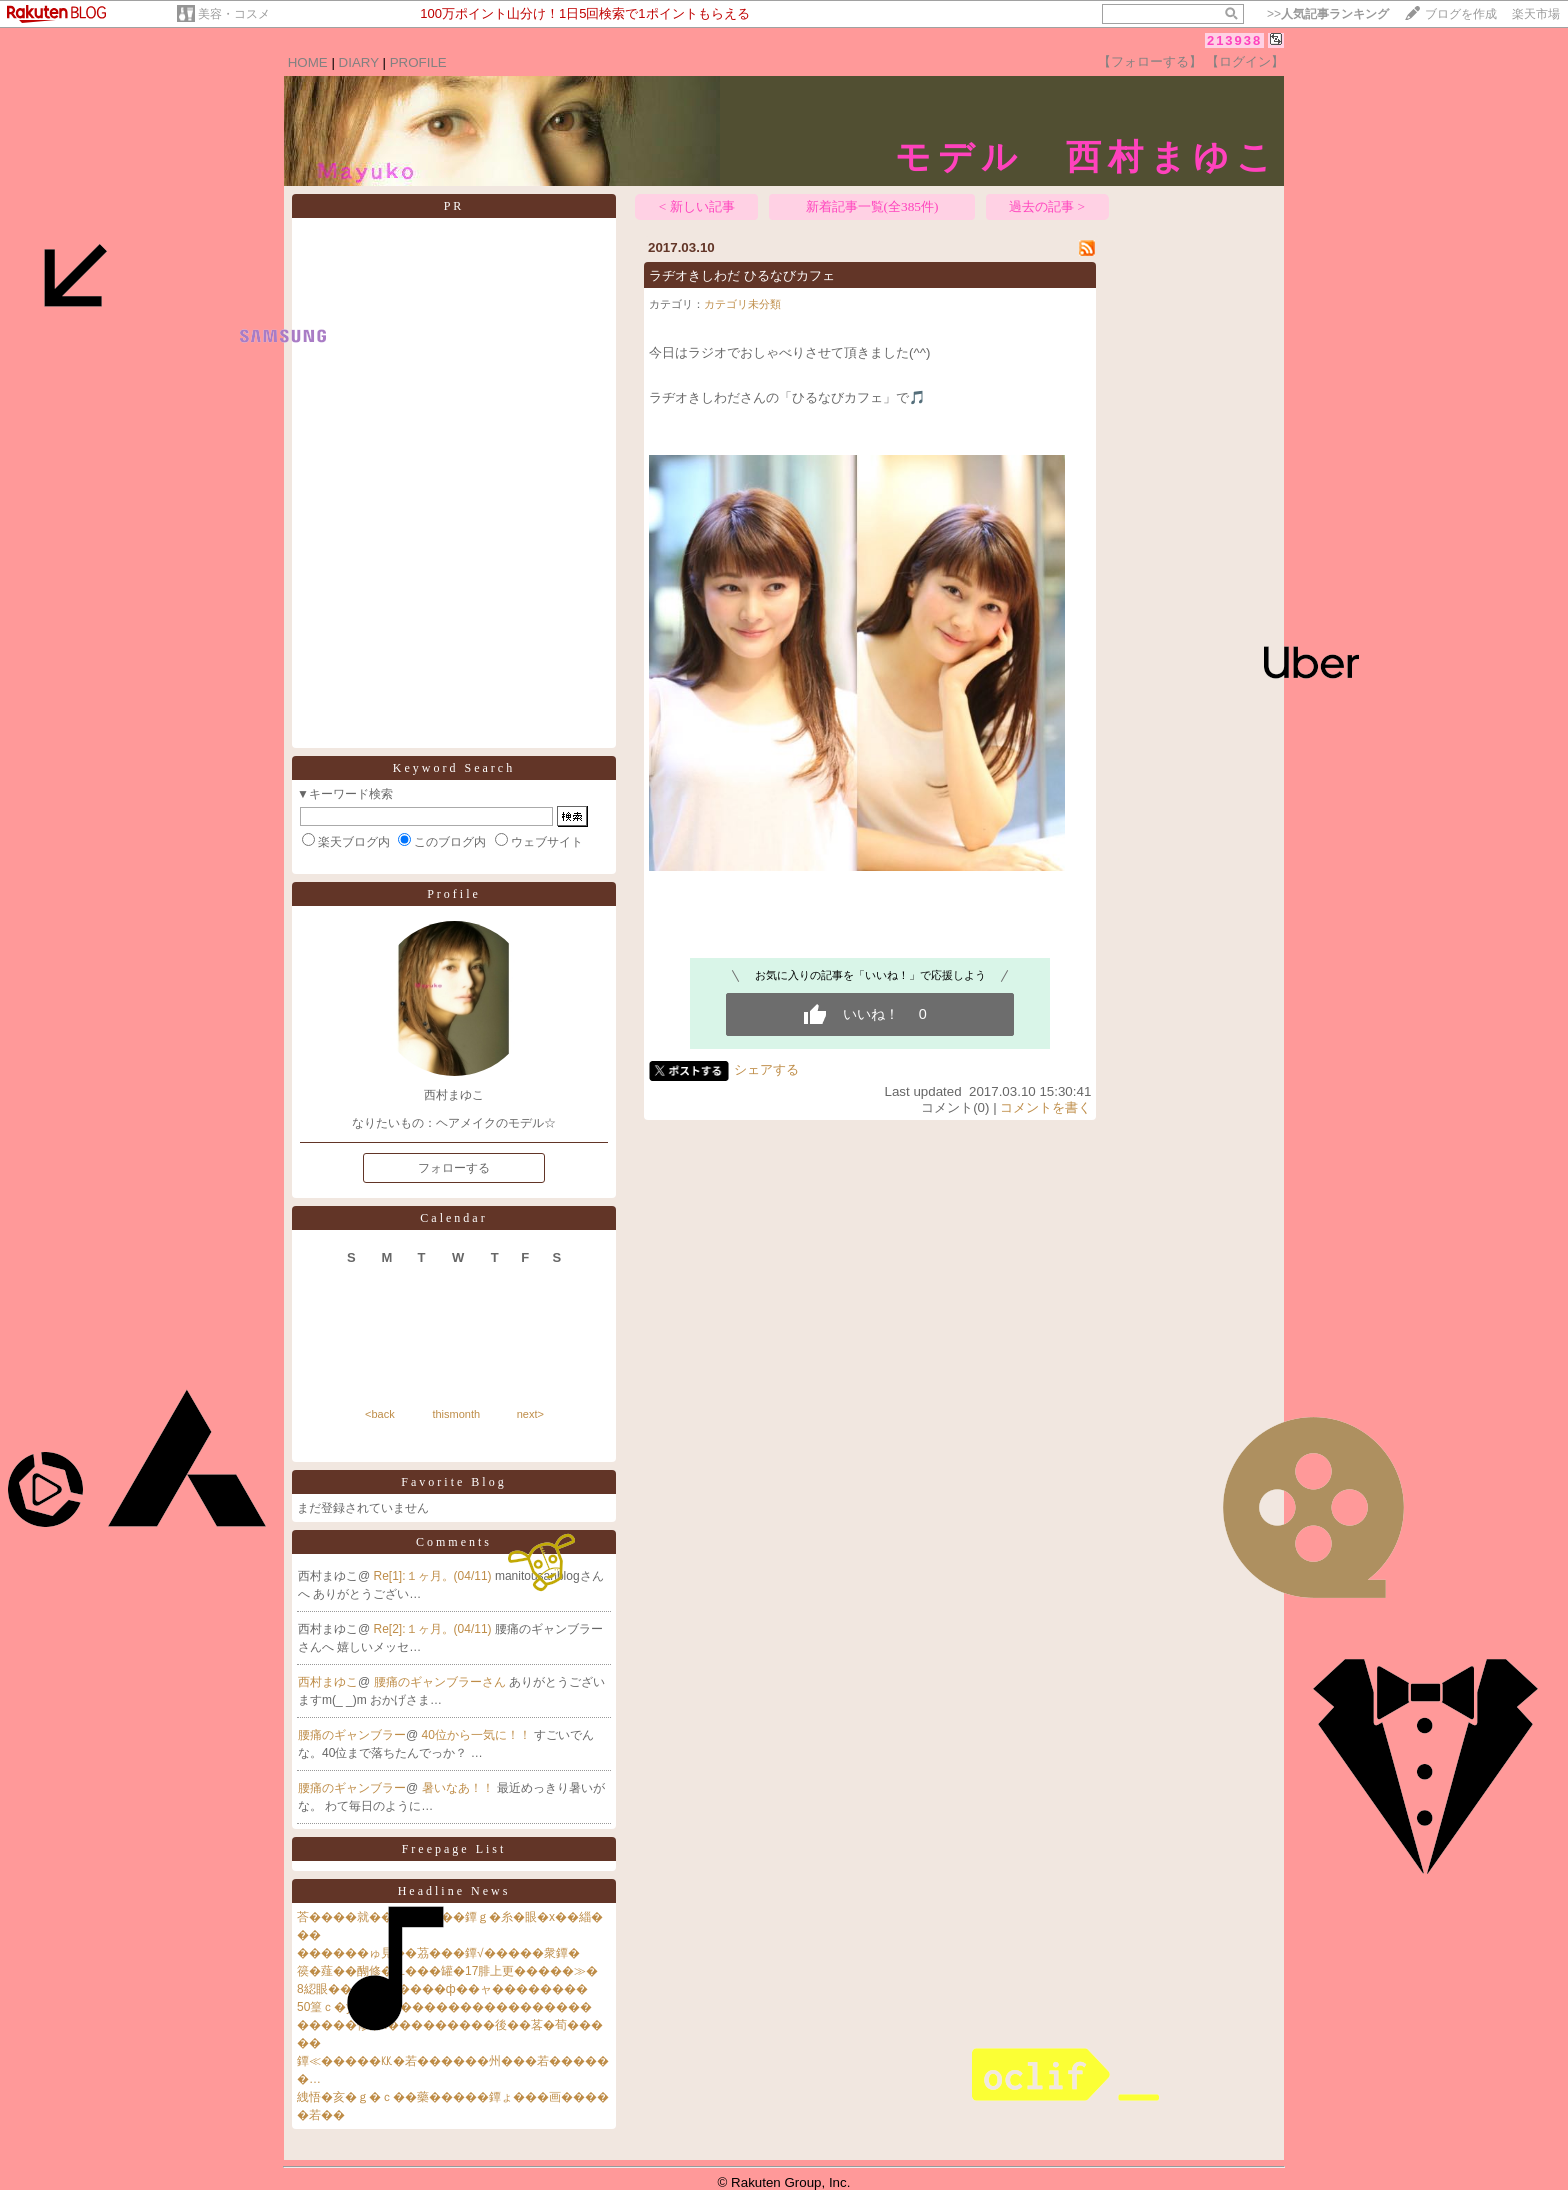  What do you see at coordinates (1425, 1766) in the screenshot?
I see `stylelint CSS linting tool logo` at bounding box center [1425, 1766].